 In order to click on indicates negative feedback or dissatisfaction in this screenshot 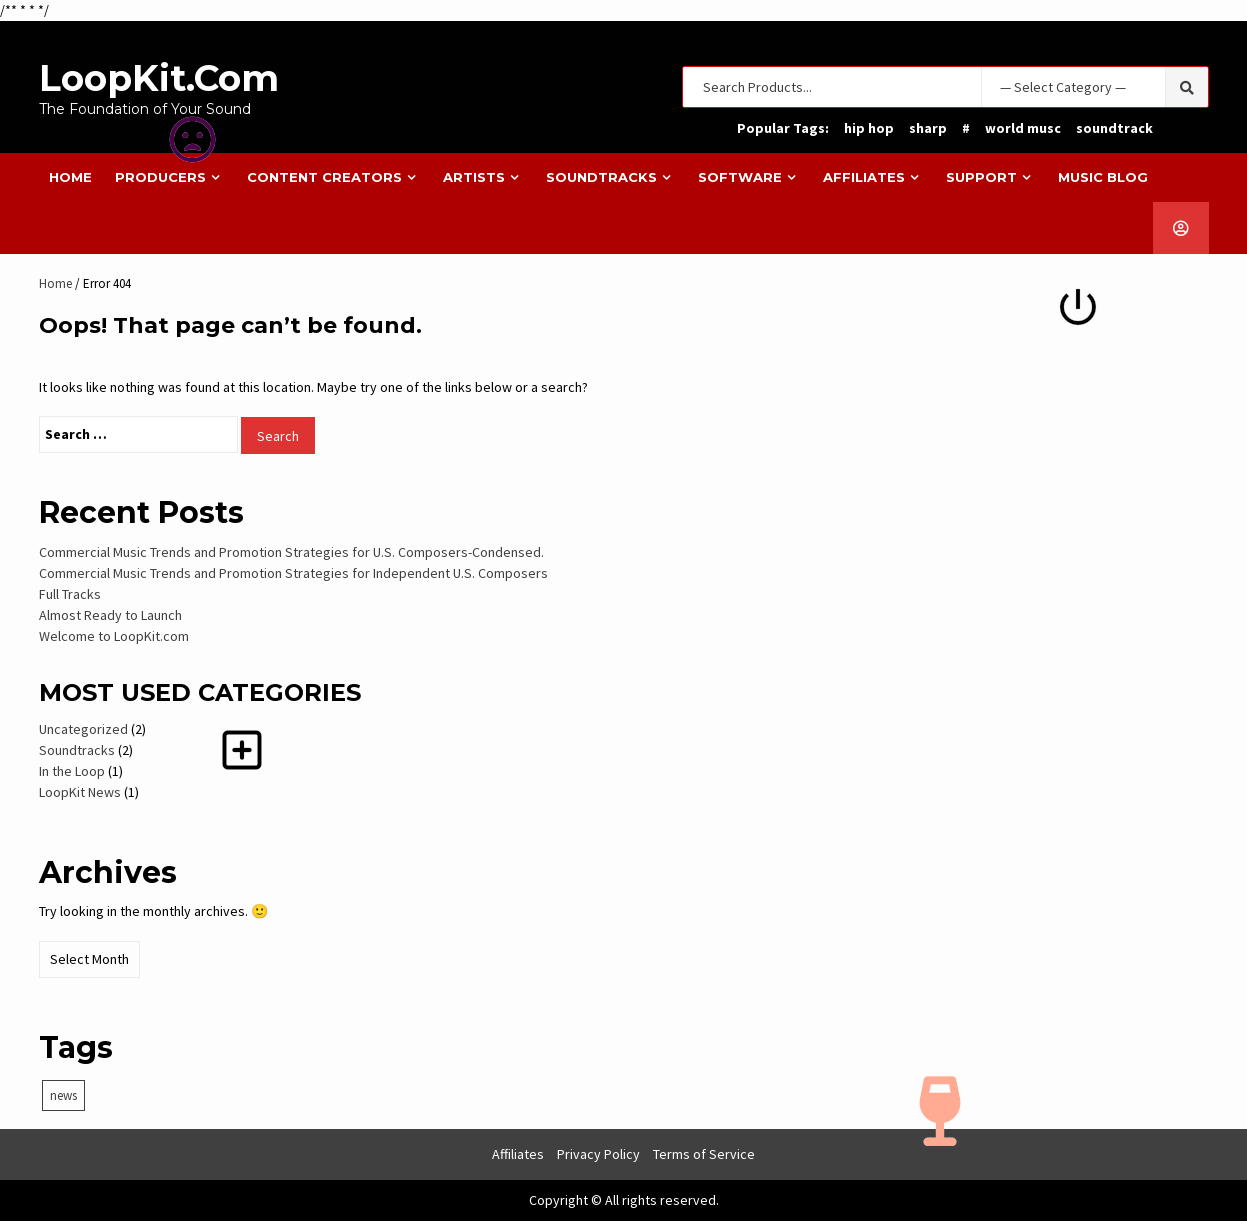, I will do `click(192, 139)`.